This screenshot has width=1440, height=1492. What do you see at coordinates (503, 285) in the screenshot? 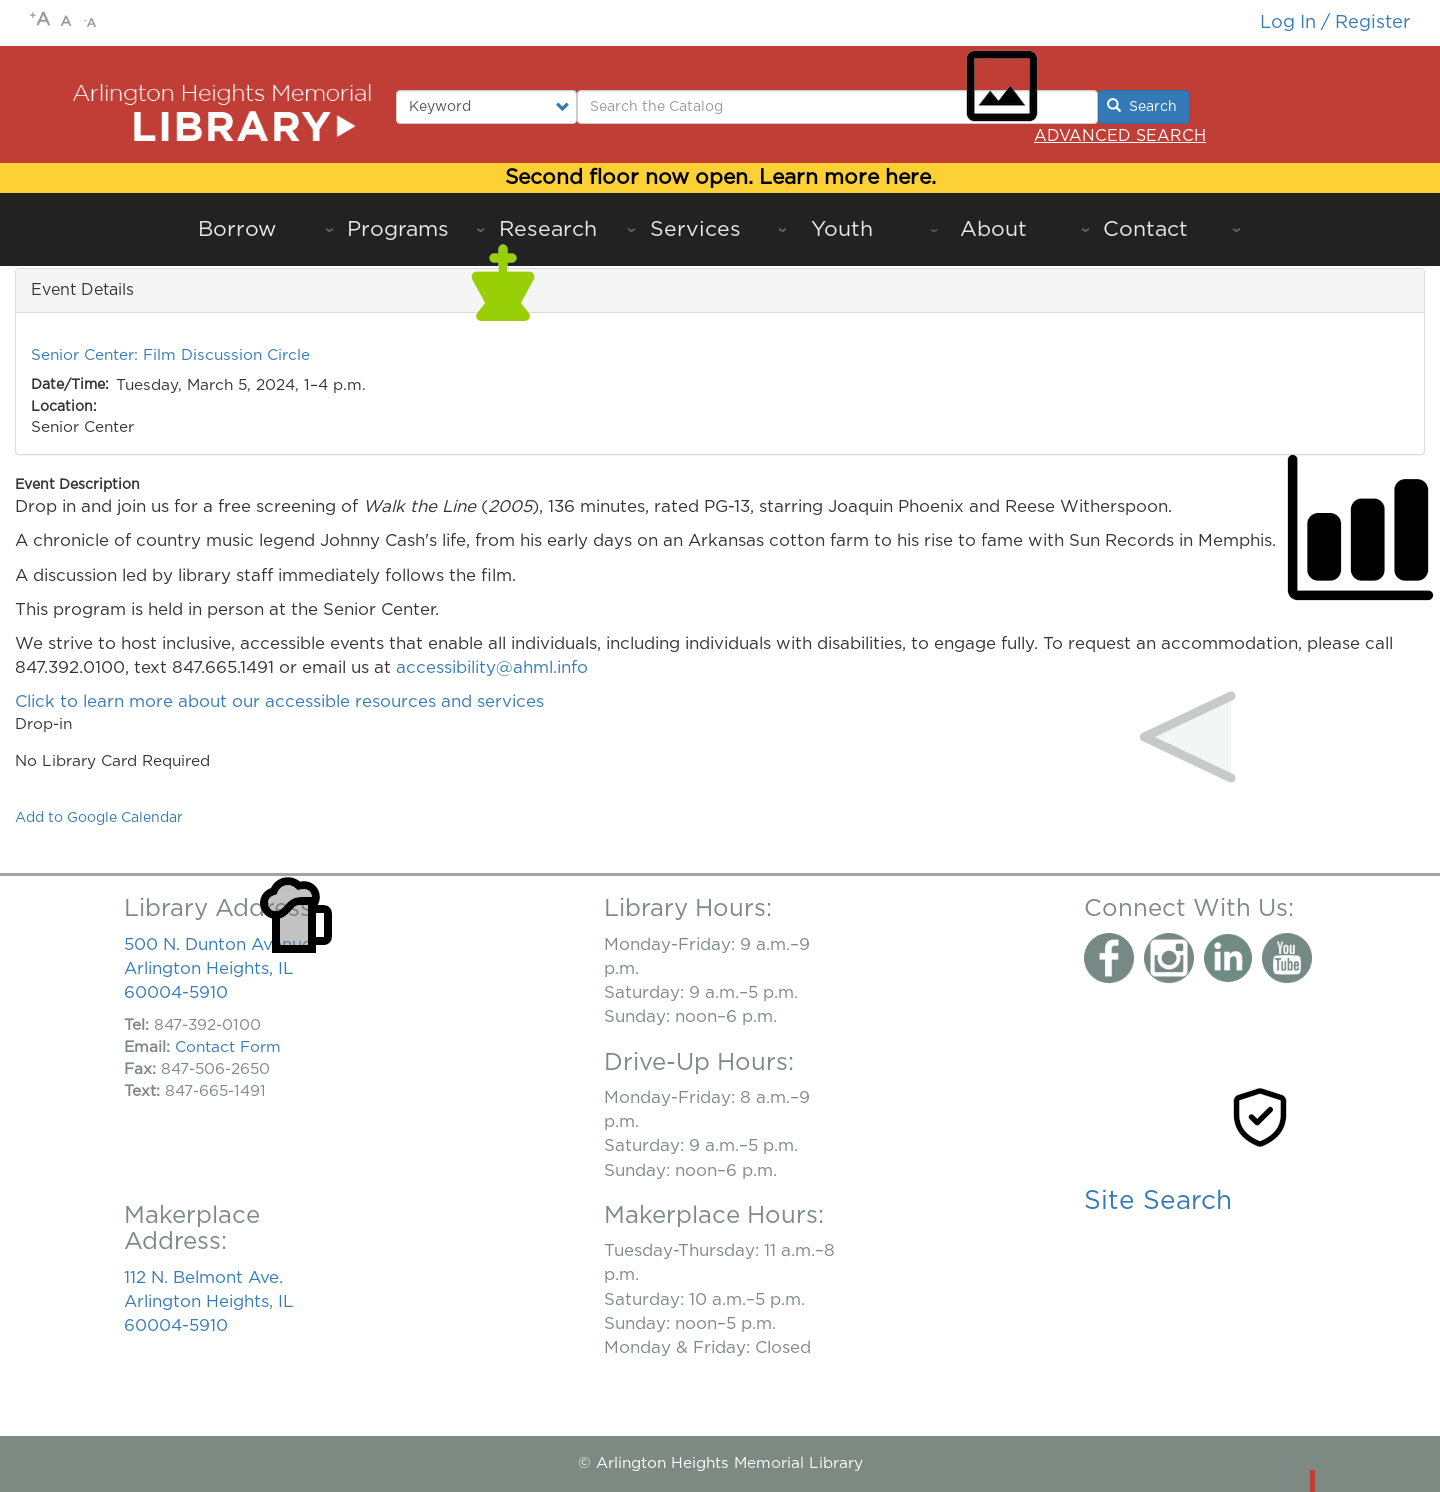
I see `chess king piece indicator` at bounding box center [503, 285].